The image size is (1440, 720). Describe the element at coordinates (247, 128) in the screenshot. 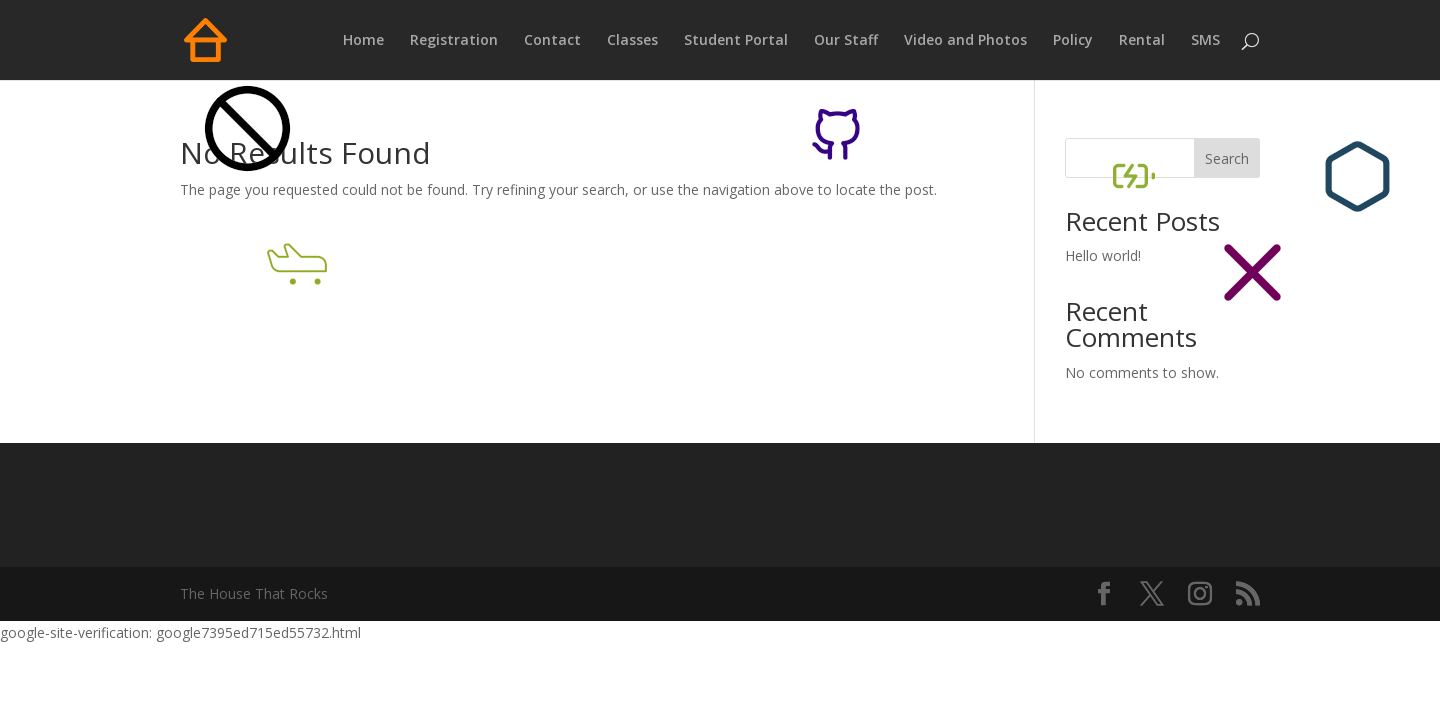

I see `indicates a blocked or prohibited action` at that location.